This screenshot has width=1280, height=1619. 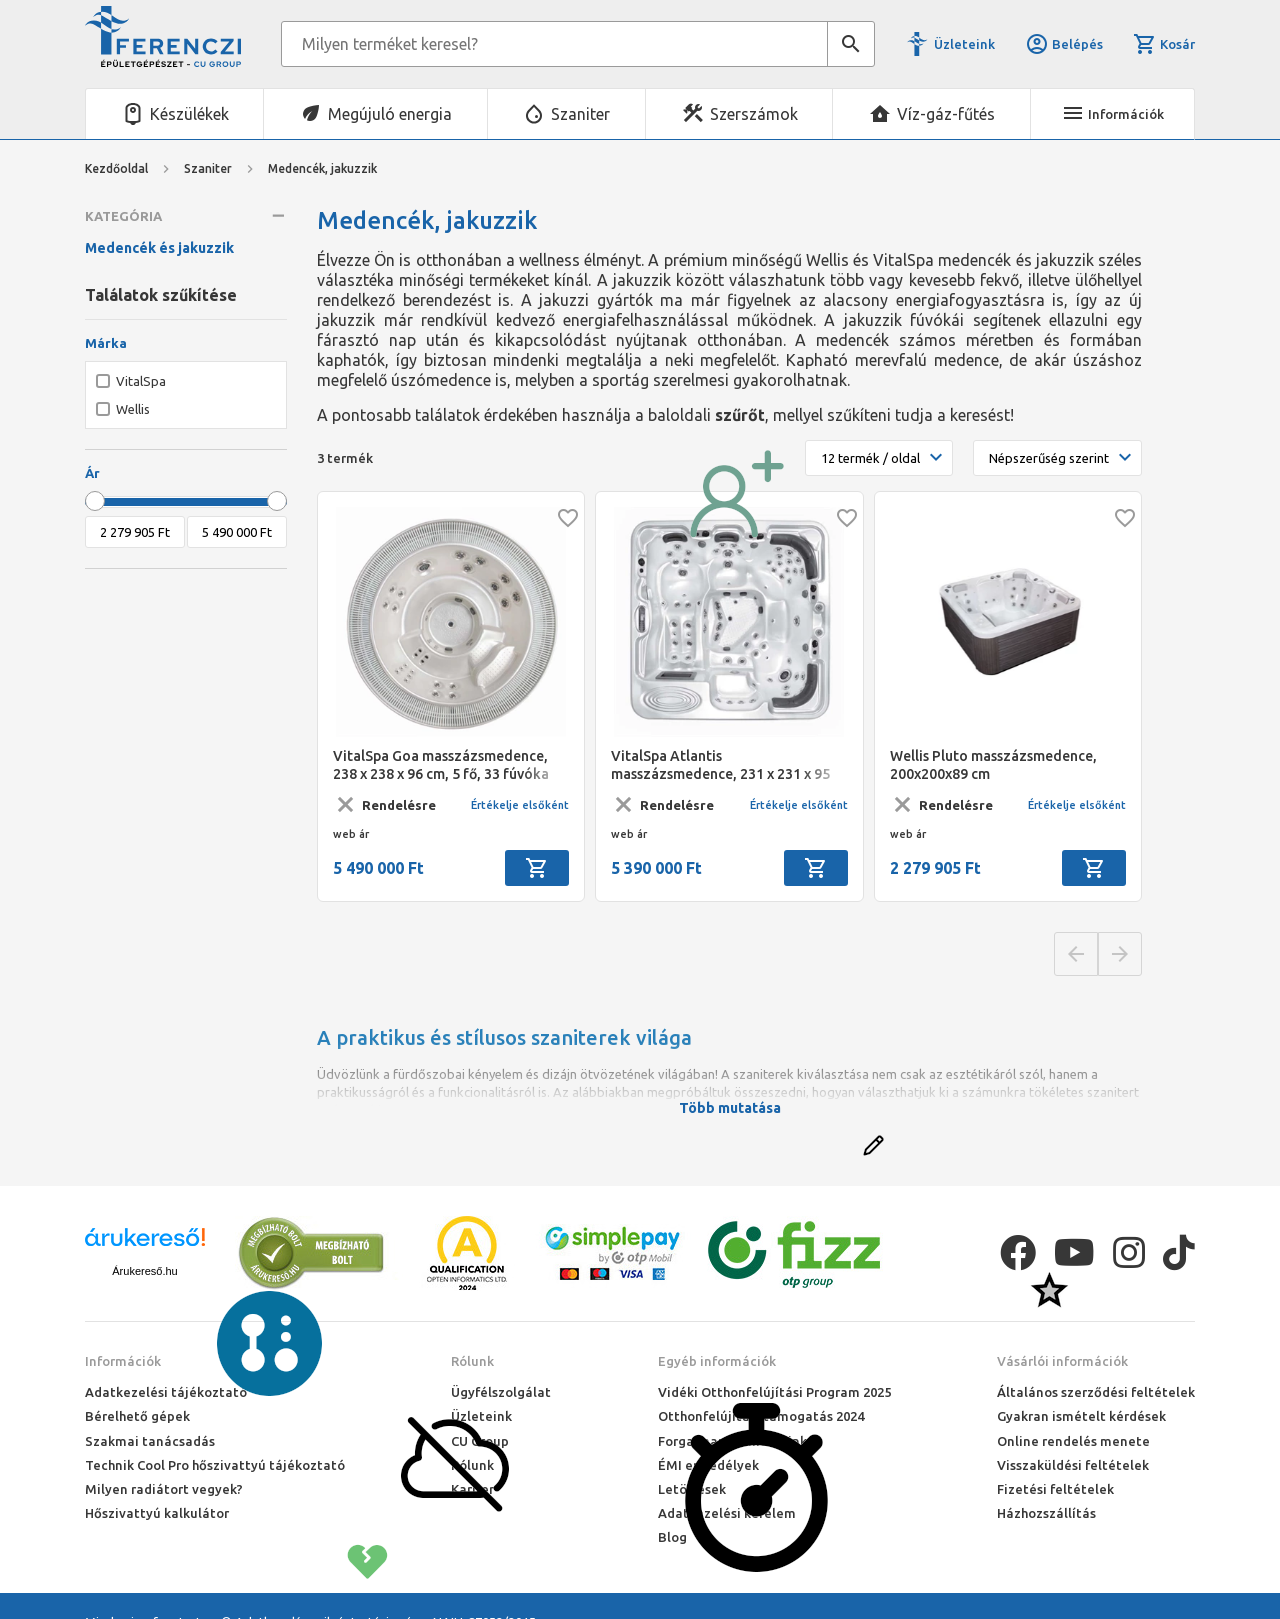 What do you see at coordinates (756, 1487) in the screenshot?
I see `start or stop a timer` at bounding box center [756, 1487].